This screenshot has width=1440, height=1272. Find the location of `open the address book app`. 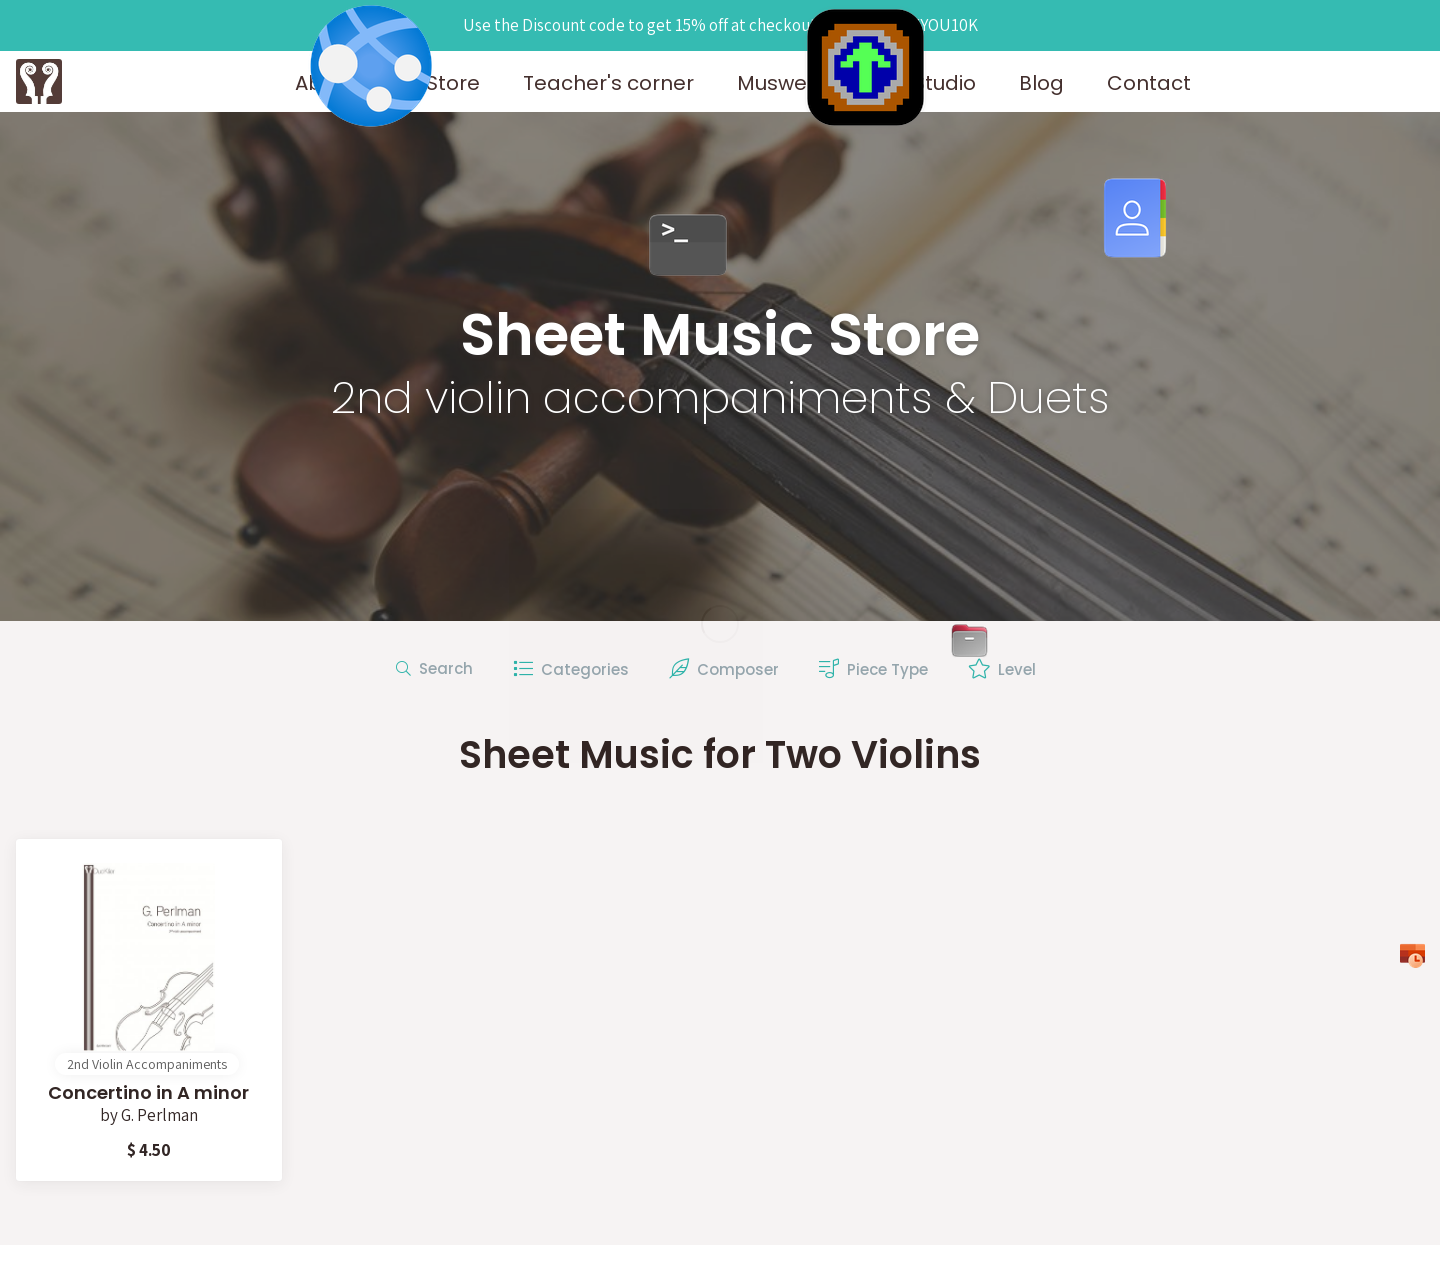

open the address book app is located at coordinates (1135, 218).